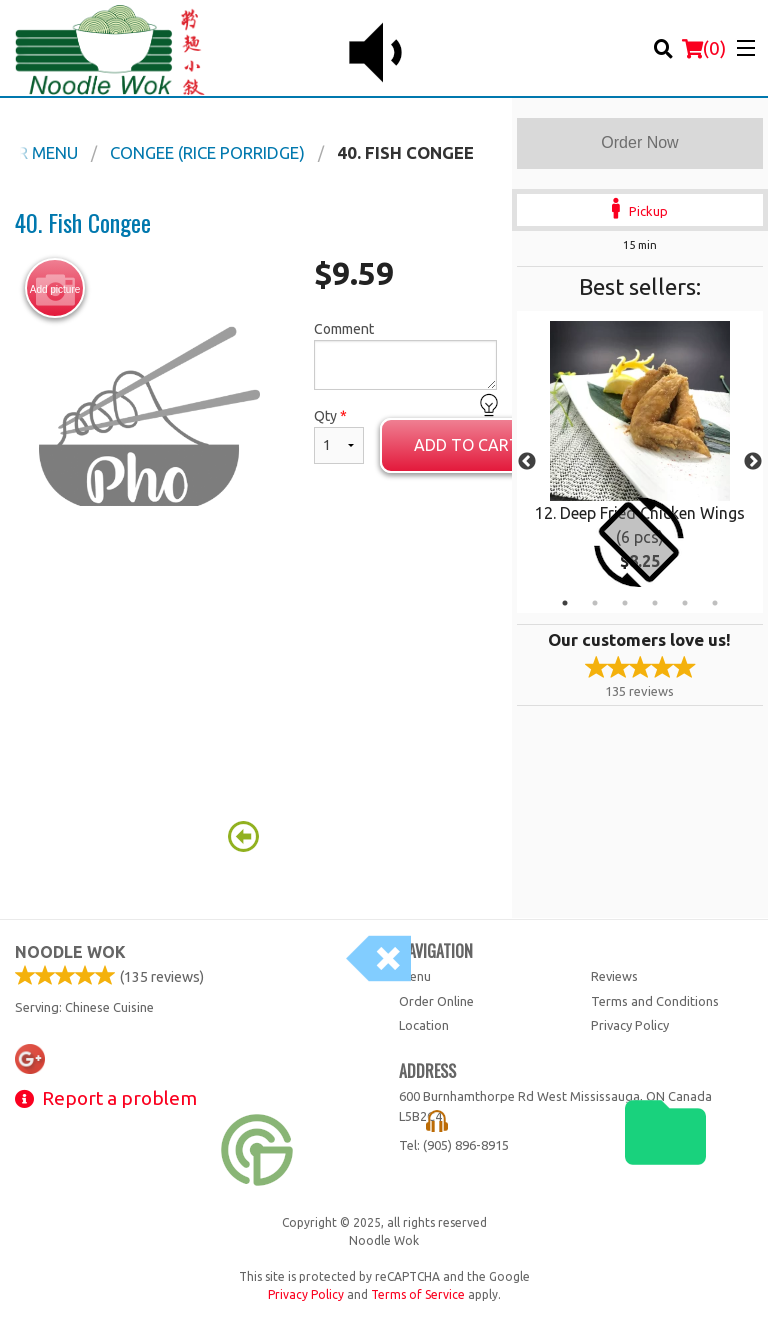  Describe the element at coordinates (378, 958) in the screenshot. I see `delete the previous character` at that location.